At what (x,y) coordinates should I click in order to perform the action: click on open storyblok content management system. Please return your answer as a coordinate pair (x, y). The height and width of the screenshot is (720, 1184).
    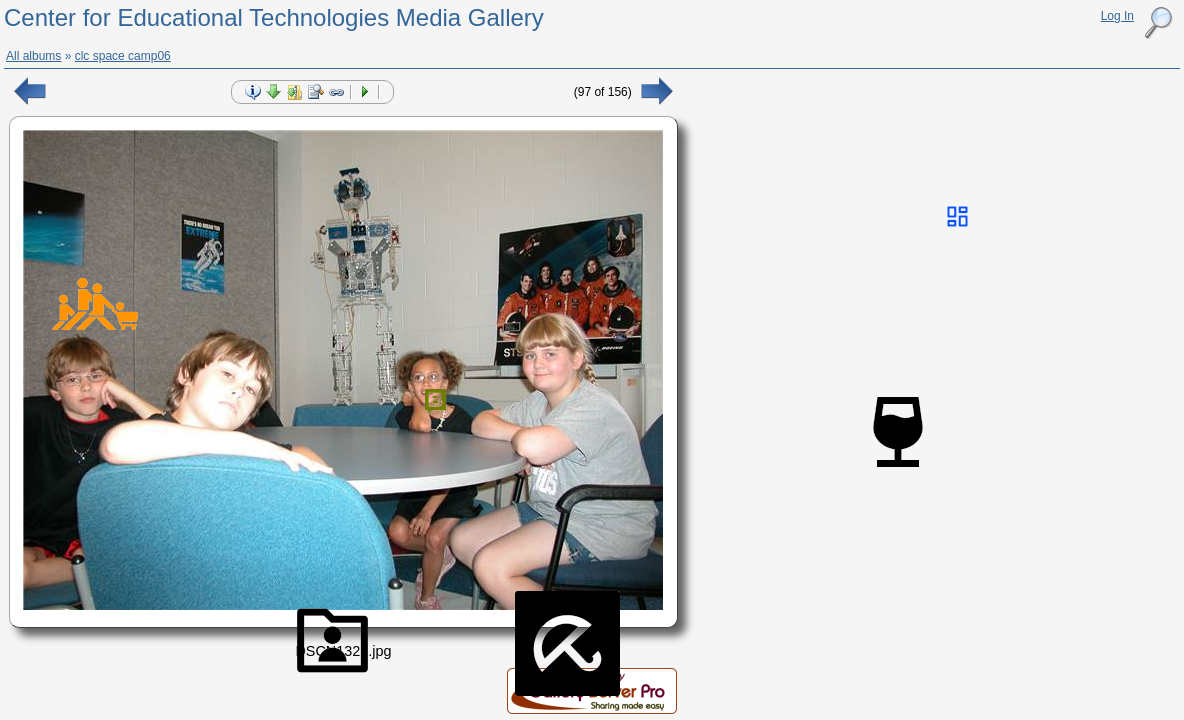
    Looking at the image, I should click on (435, 401).